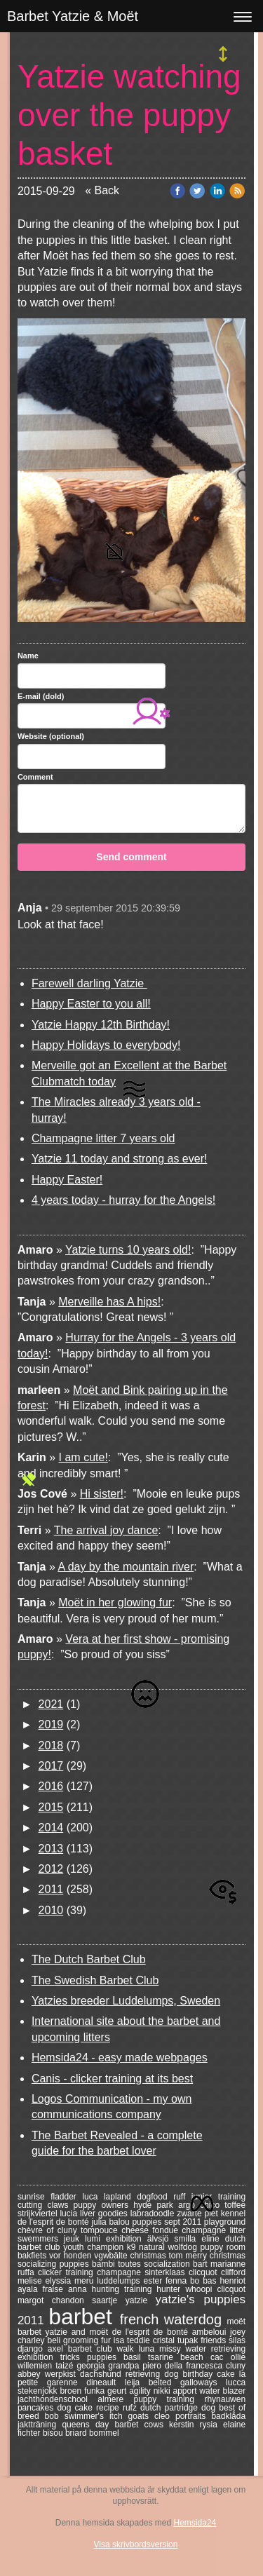 This screenshot has width=263, height=2576. Describe the element at coordinates (134, 1089) in the screenshot. I see `indicates water or liquid-related content` at that location.